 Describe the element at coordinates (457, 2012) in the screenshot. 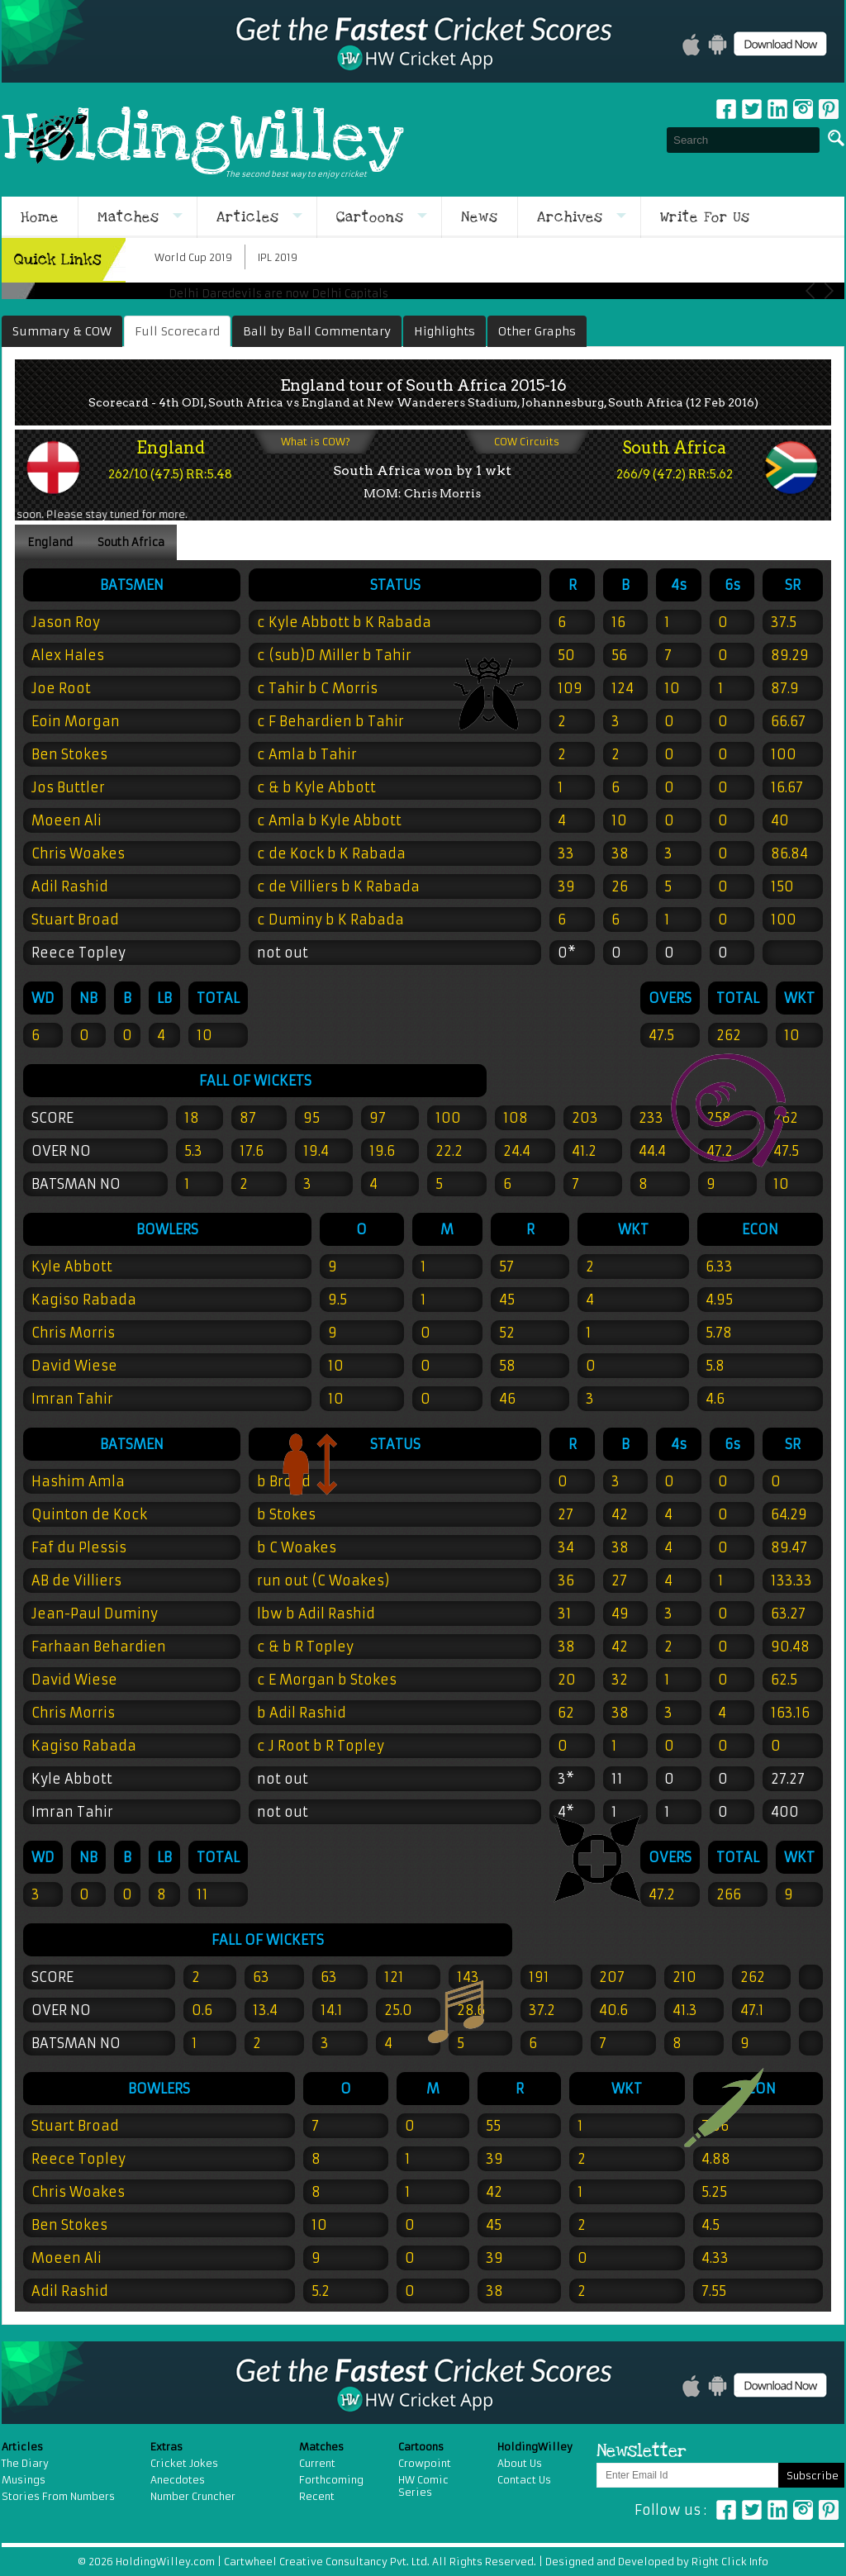

I see `play music or audio` at that location.